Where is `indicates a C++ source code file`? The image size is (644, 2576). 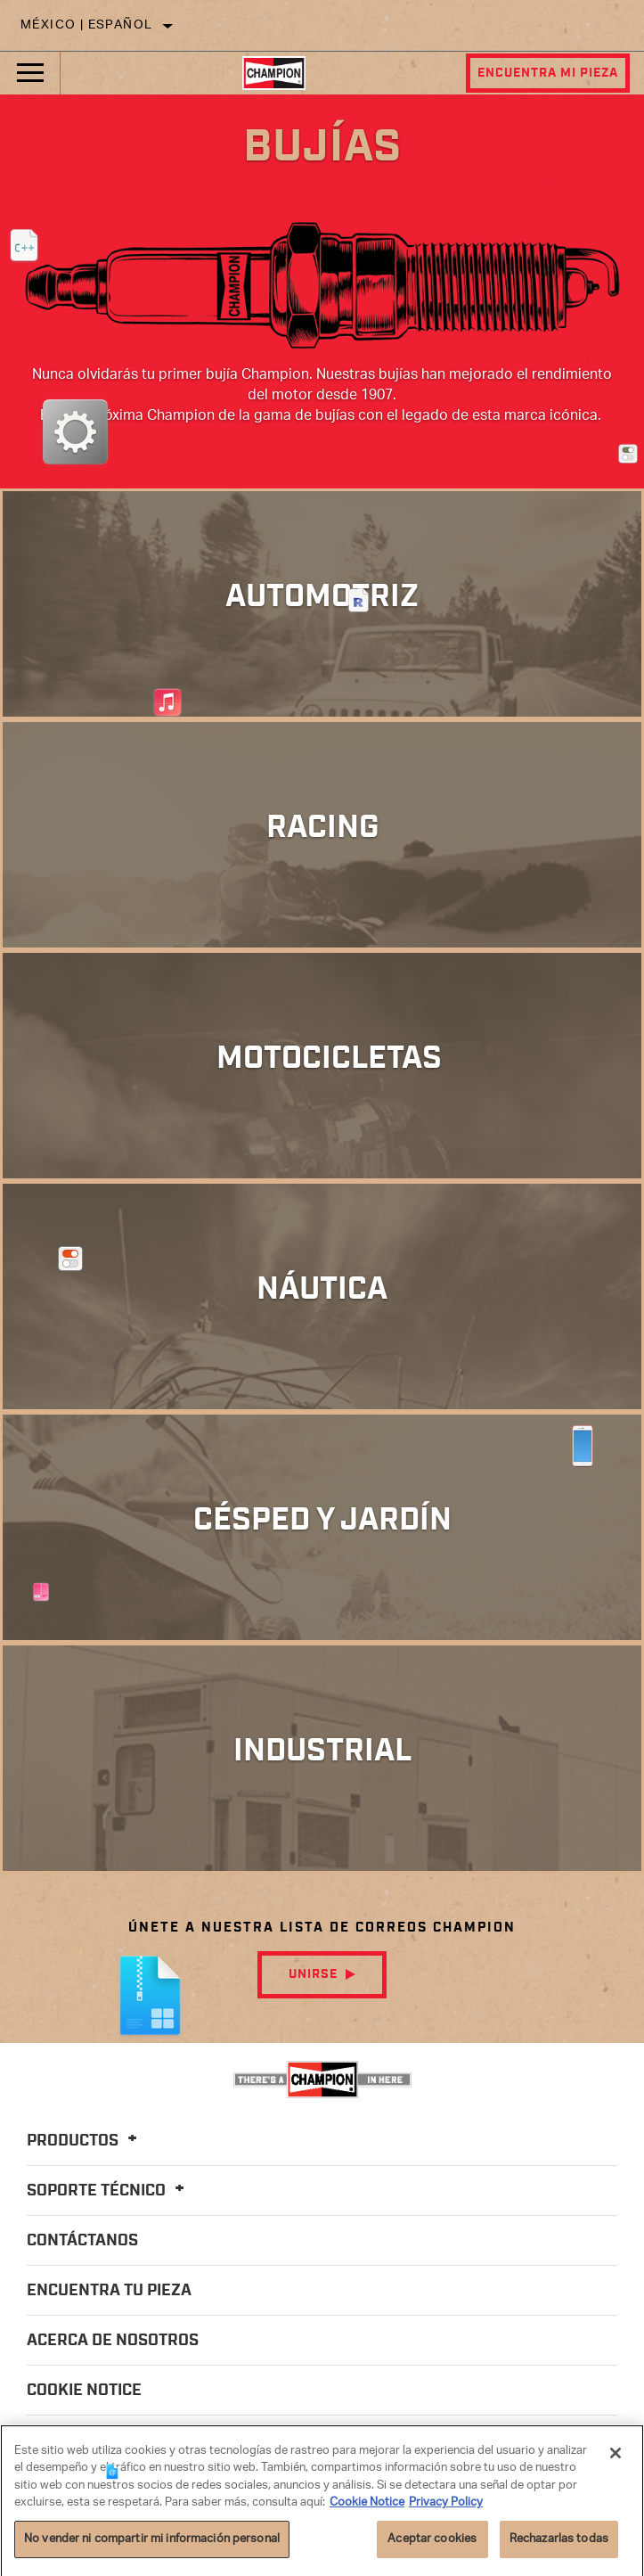
indicates a C++ source code file is located at coordinates (24, 245).